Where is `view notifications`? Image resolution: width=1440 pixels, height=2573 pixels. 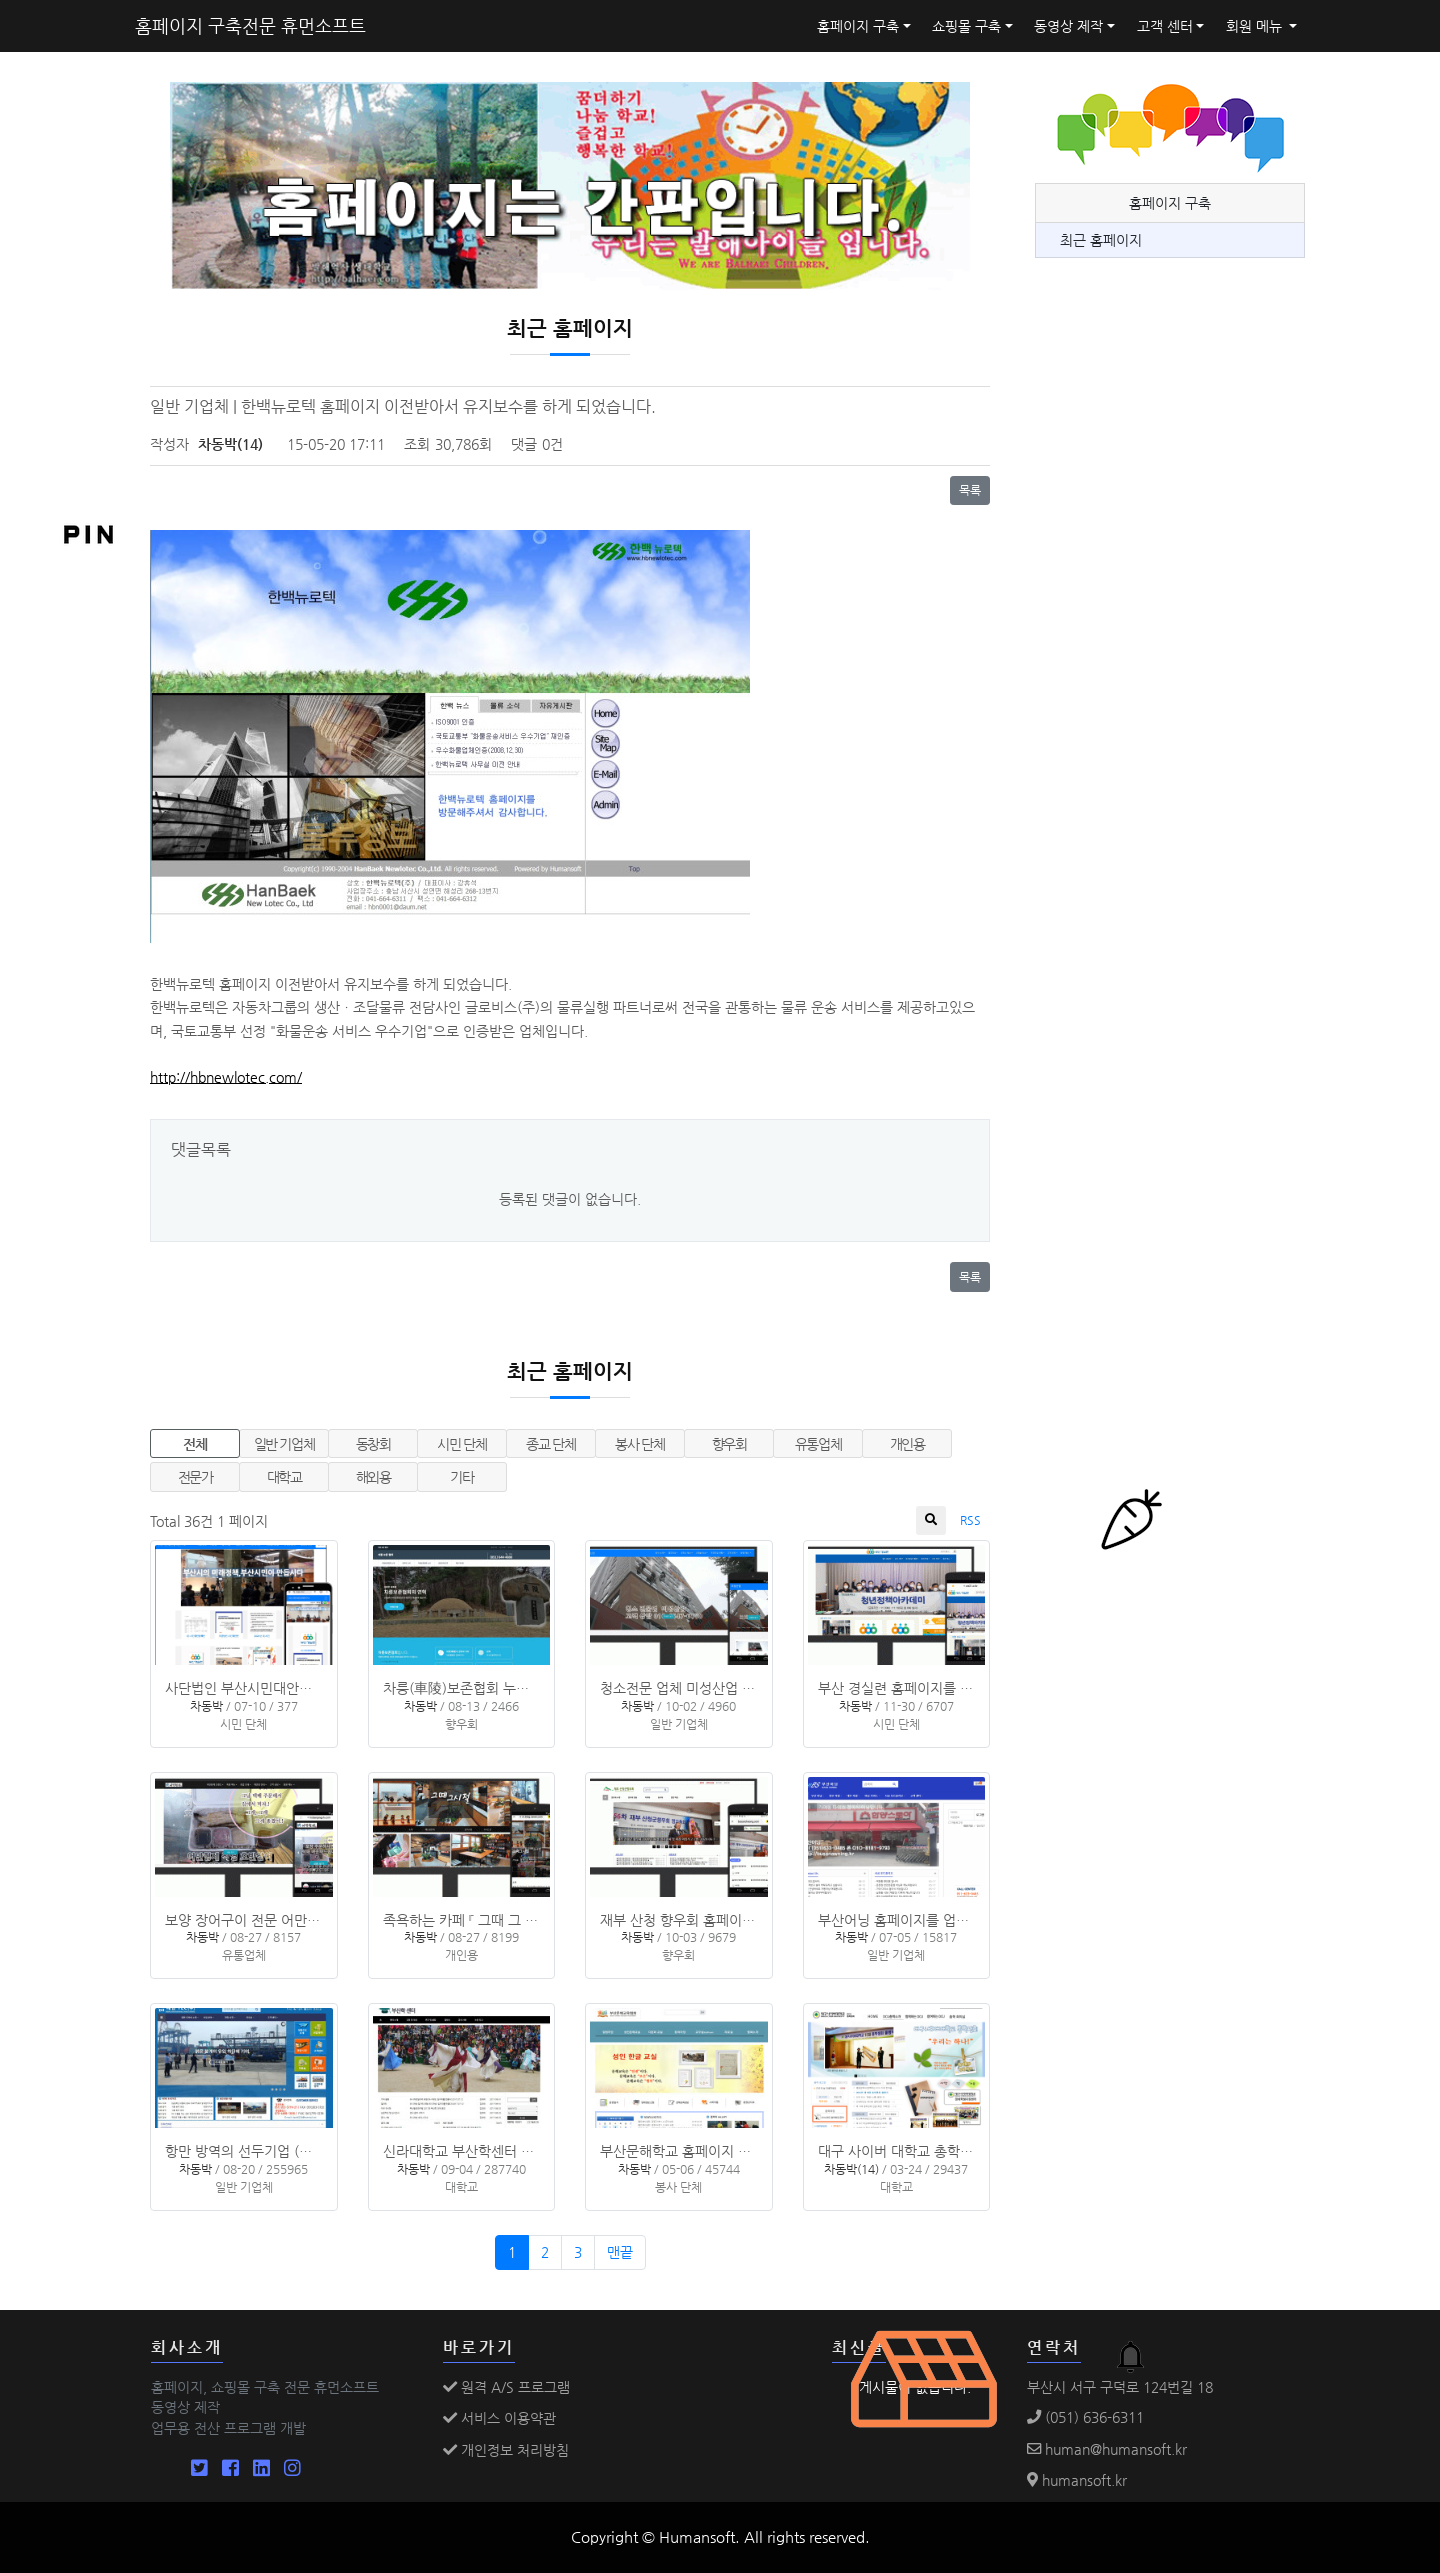
view notifications is located at coordinates (1130, 2356).